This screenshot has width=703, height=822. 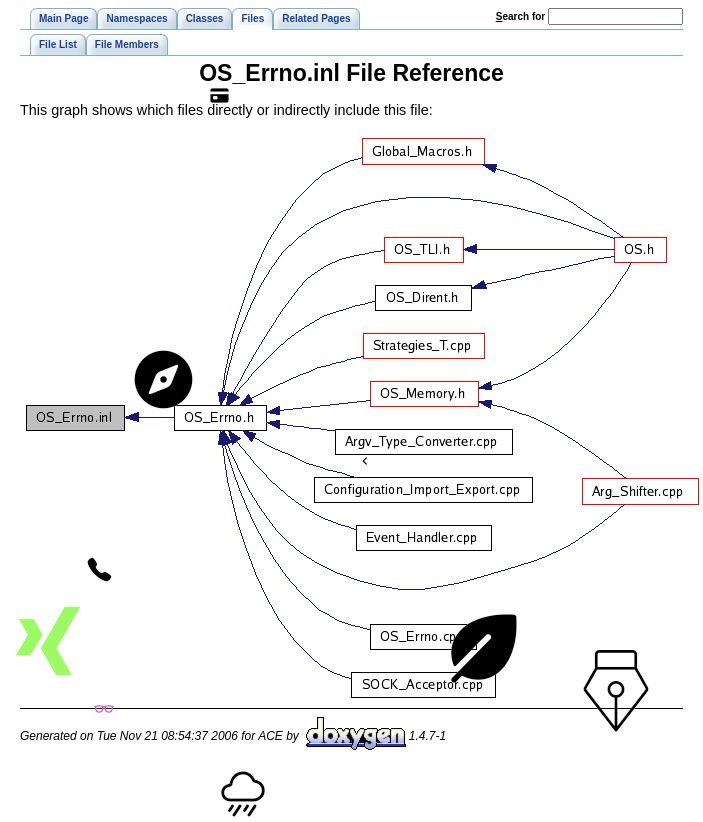 I want to click on enable reading mode or accessibility features, so click(x=104, y=709).